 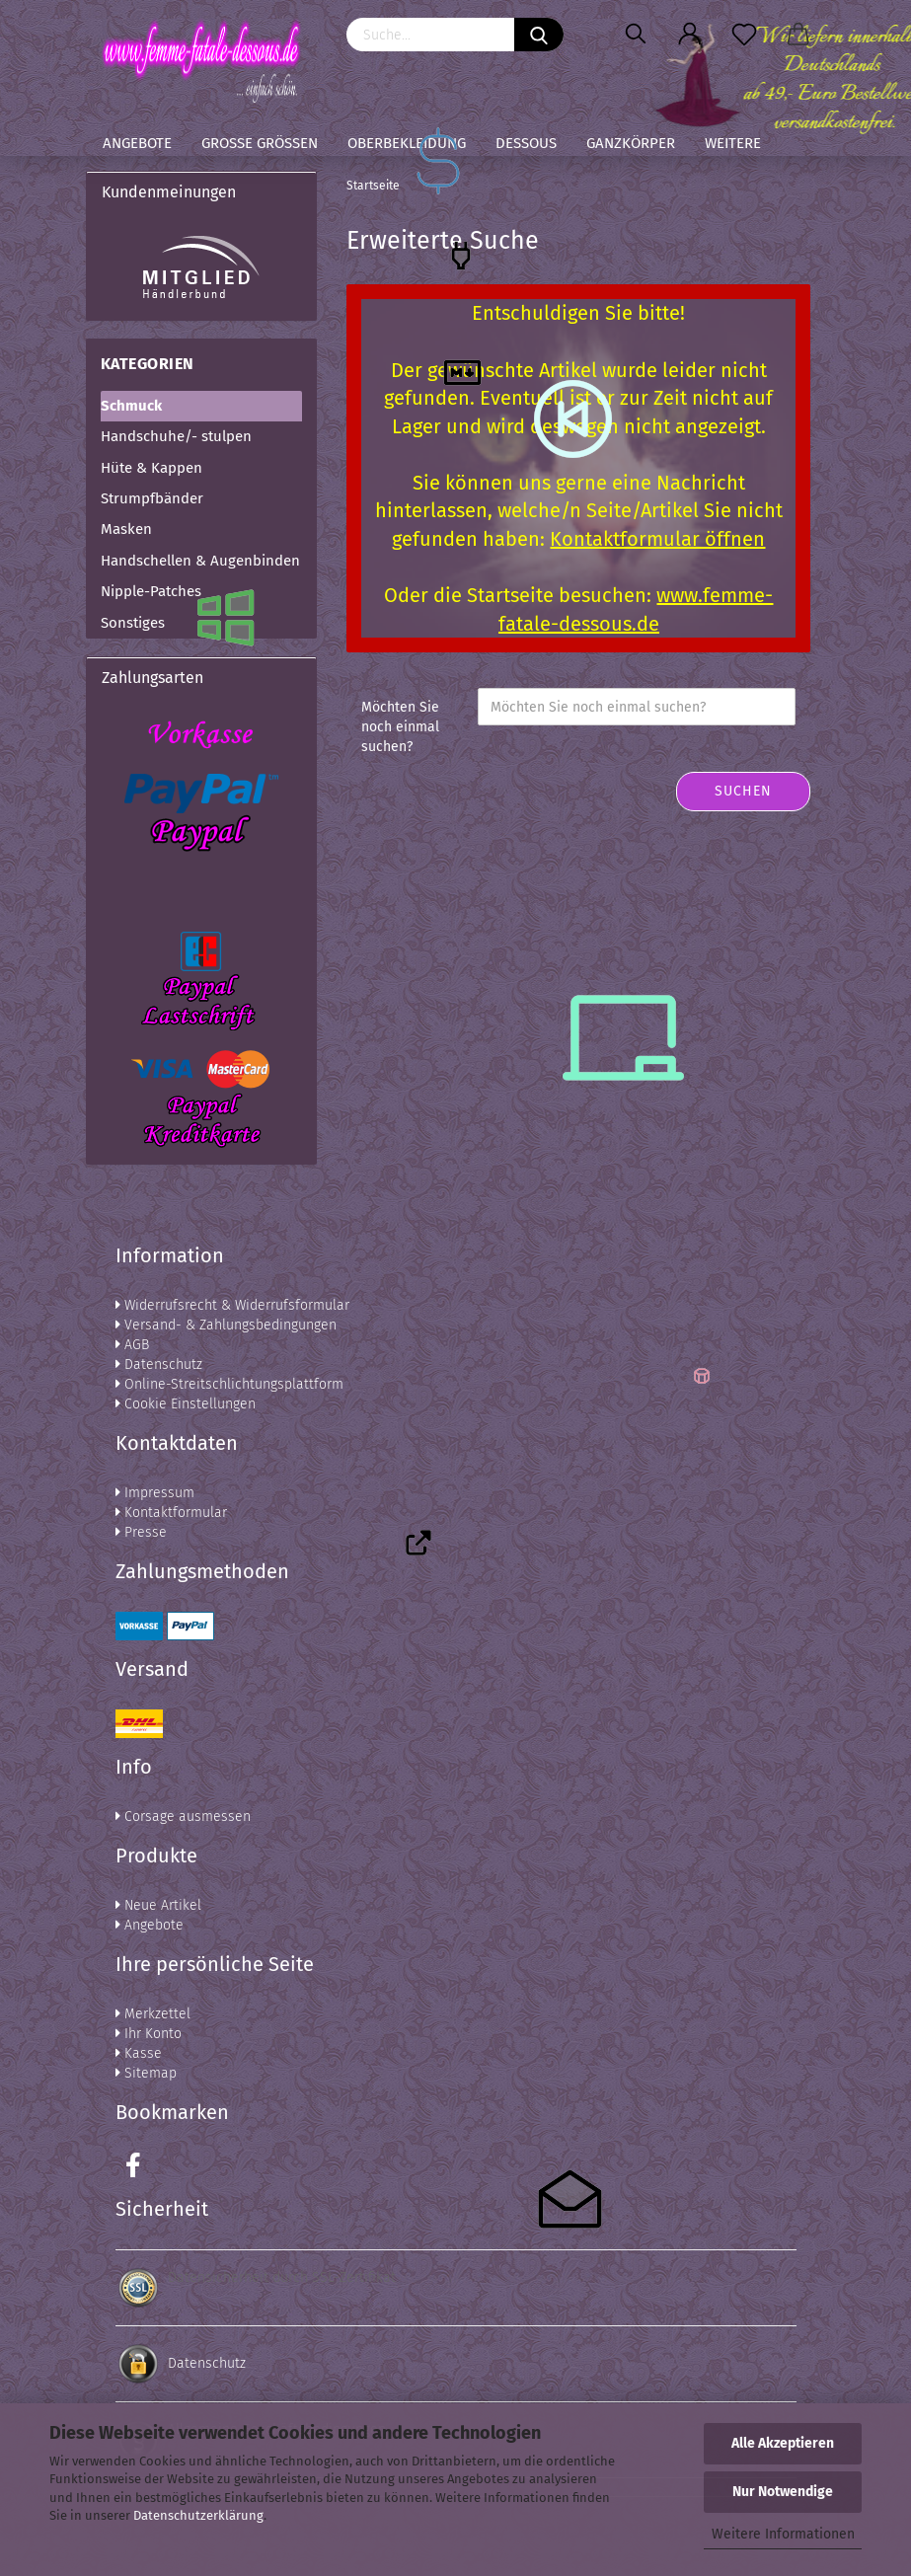 I want to click on view account balance or financial information, so click(x=438, y=161).